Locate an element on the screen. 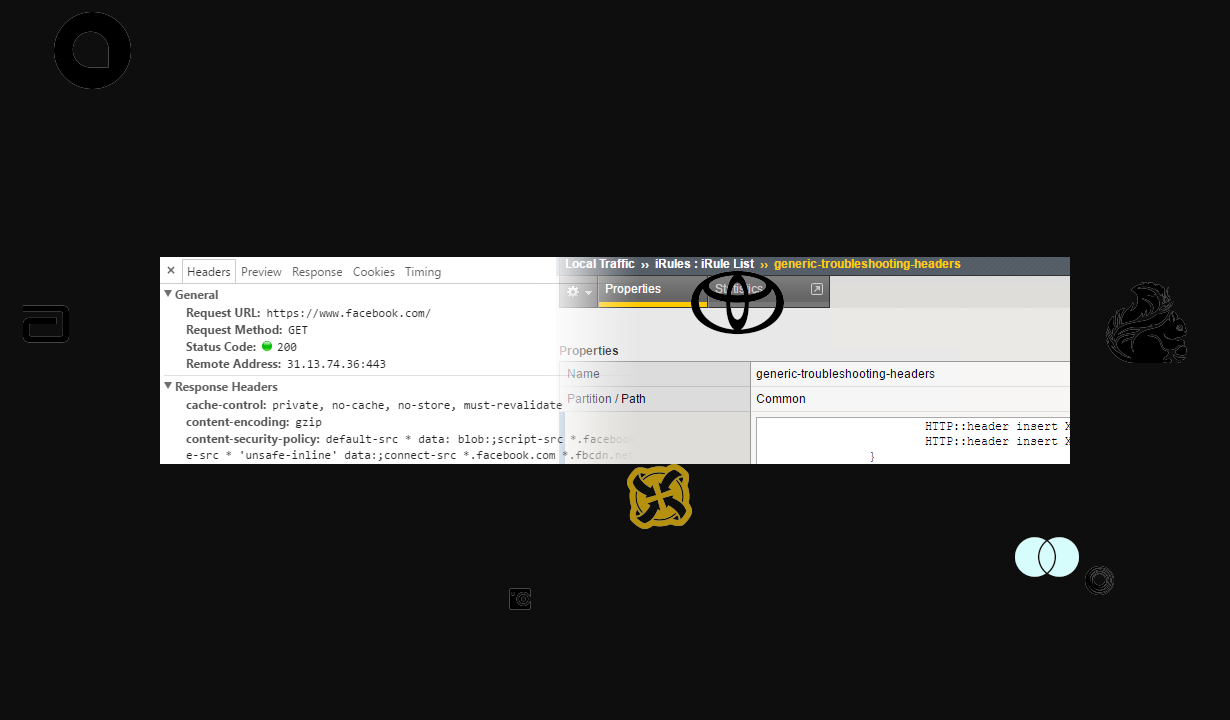 This screenshot has height=720, width=1230. visit Nexus Mods website is located at coordinates (659, 496).